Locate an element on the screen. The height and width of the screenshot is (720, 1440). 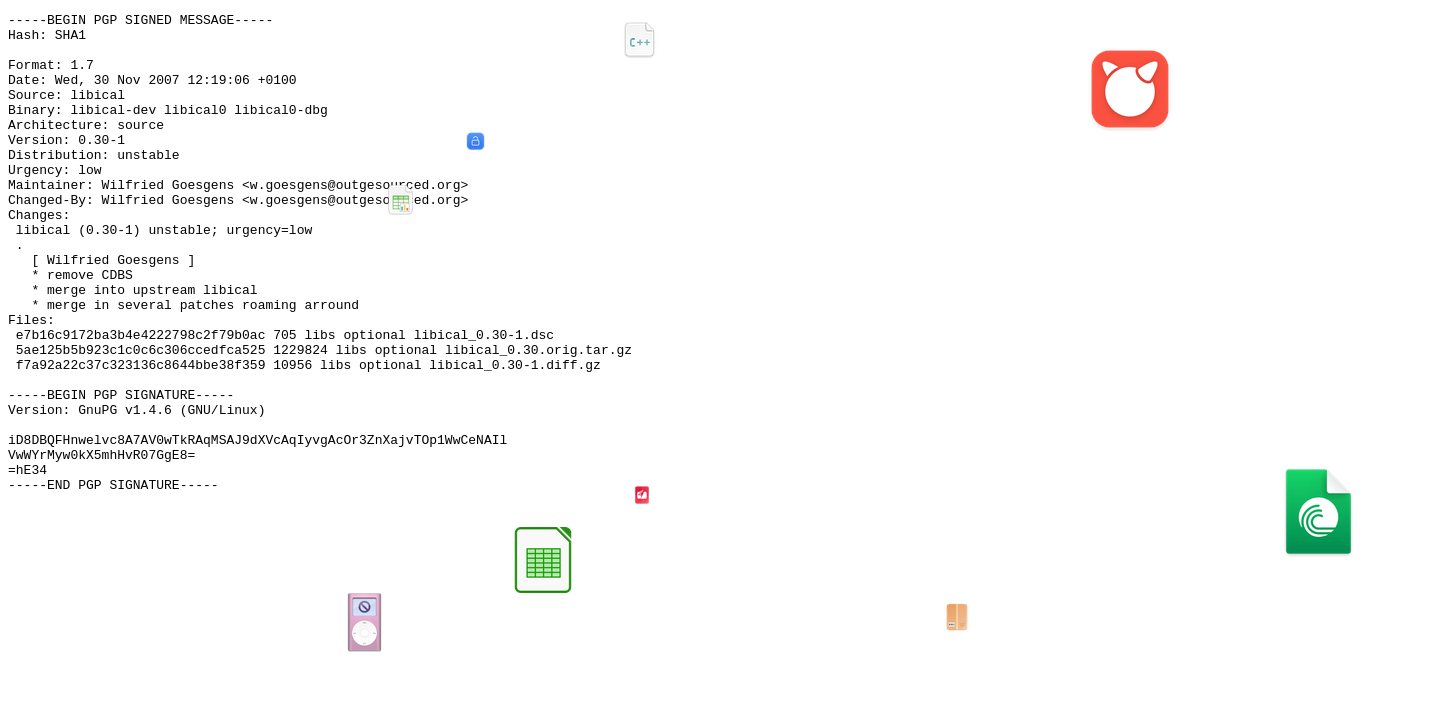
a torrent file ready to open with BitTorrent client is located at coordinates (1318, 511).